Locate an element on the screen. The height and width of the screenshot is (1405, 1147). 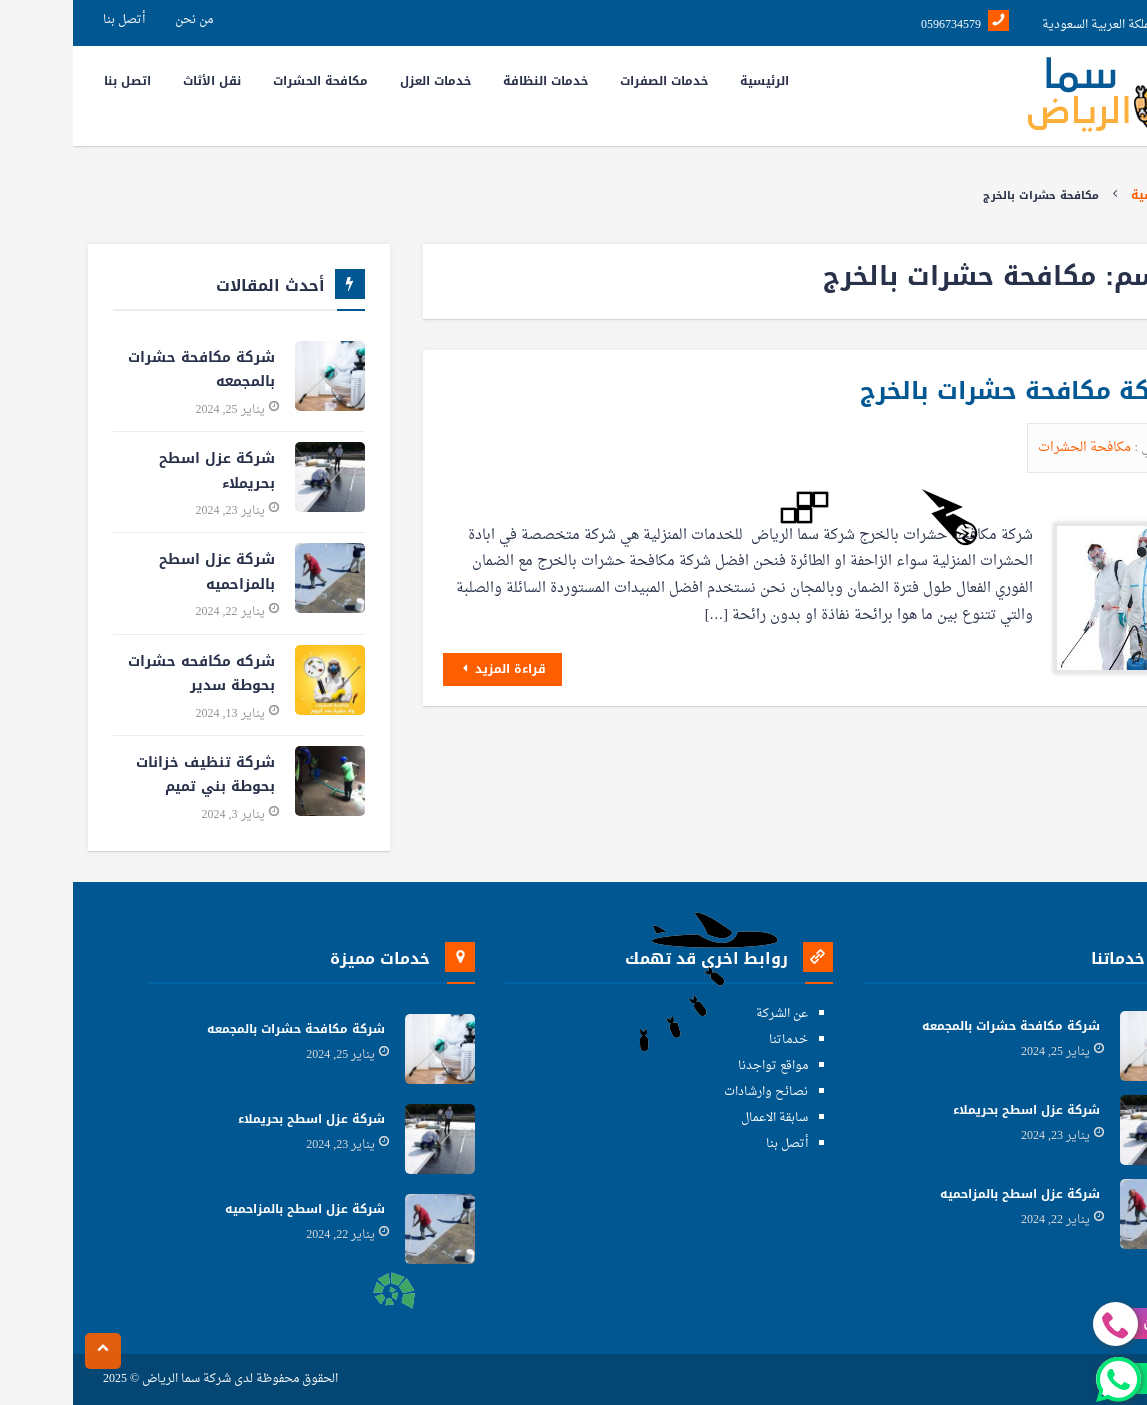
tetris-style block piece in a game interface is located at coordinates (804, 507).